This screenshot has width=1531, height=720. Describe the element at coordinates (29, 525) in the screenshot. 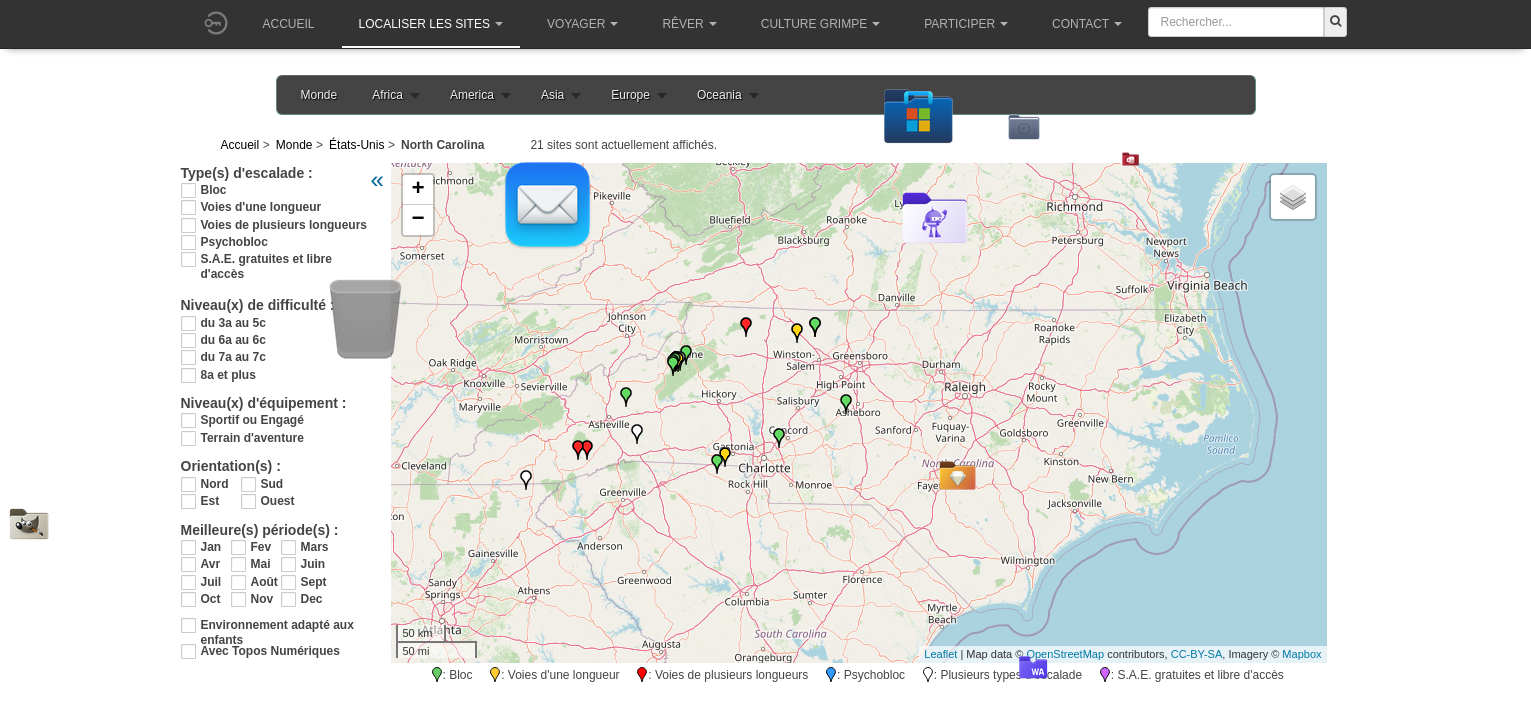

I see `open GIMP project files folder` at that location.